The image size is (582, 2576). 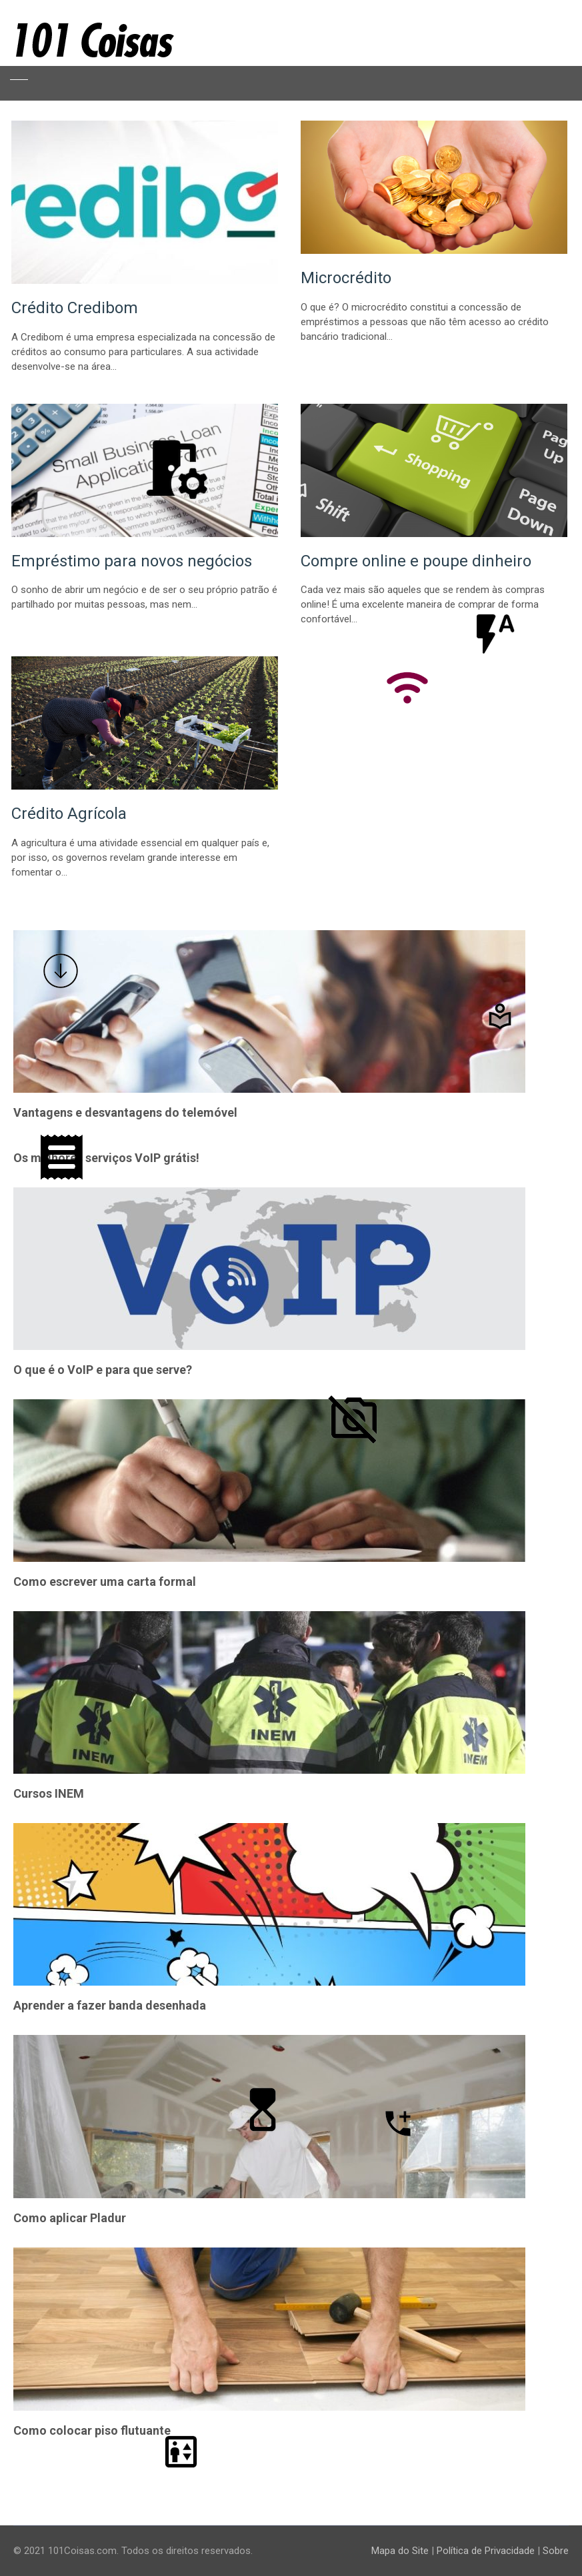 What do you see at coordinates (61, 971) in the screenshot?
I see `download file or content` at bounding box center [61, 971].